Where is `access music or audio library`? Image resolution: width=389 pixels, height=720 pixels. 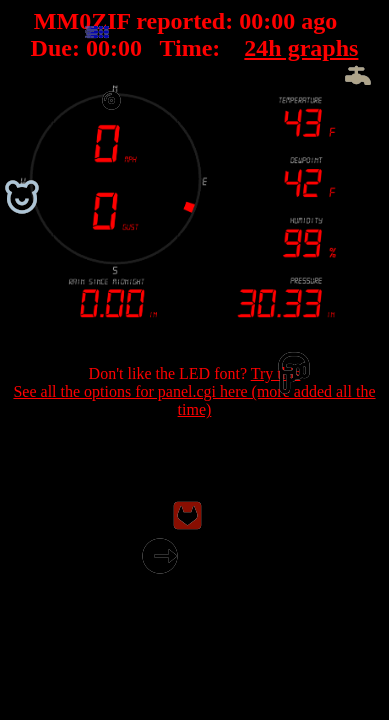
access music or audio library is located at coordinates (111, 100).